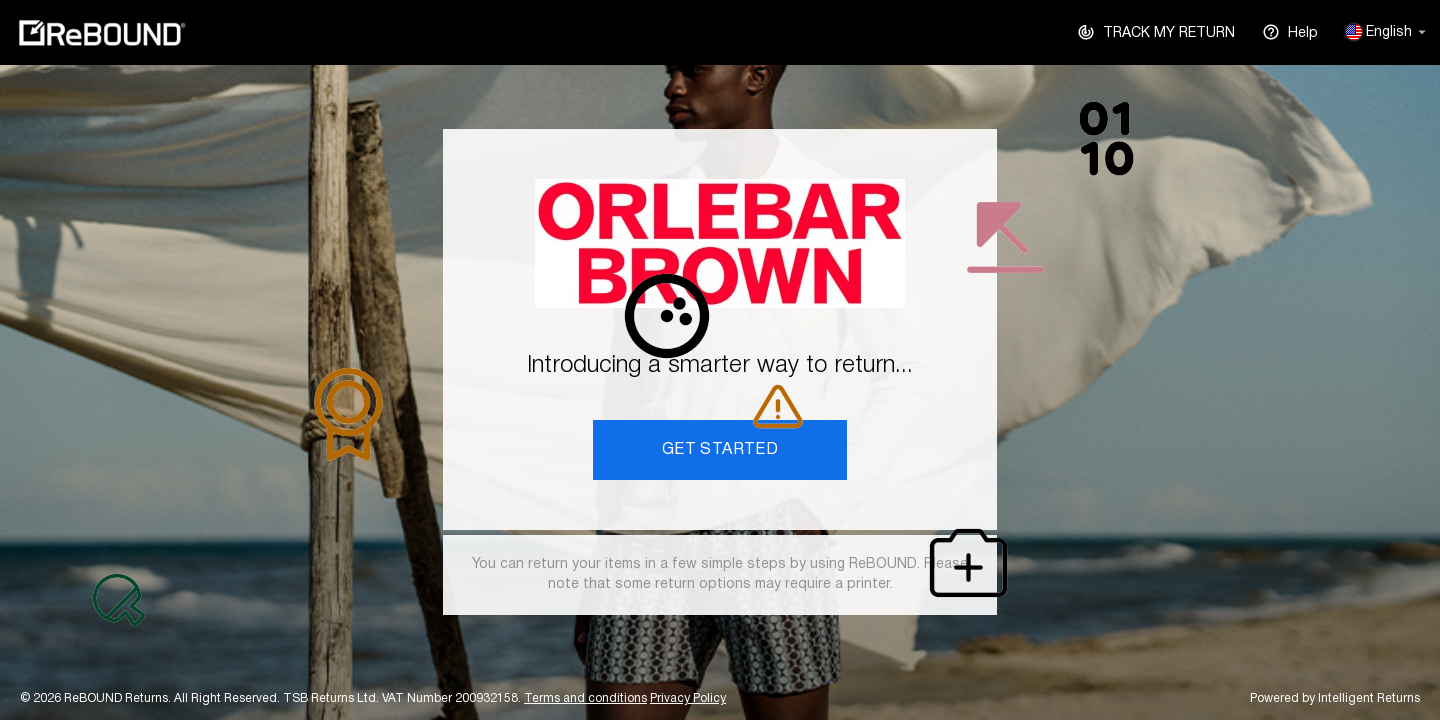 The height and width of the screenshot is (720, 1440). Describe the element at coordinates (778, 408) in the screenshot. I see `warning or caution indicator` at that location.